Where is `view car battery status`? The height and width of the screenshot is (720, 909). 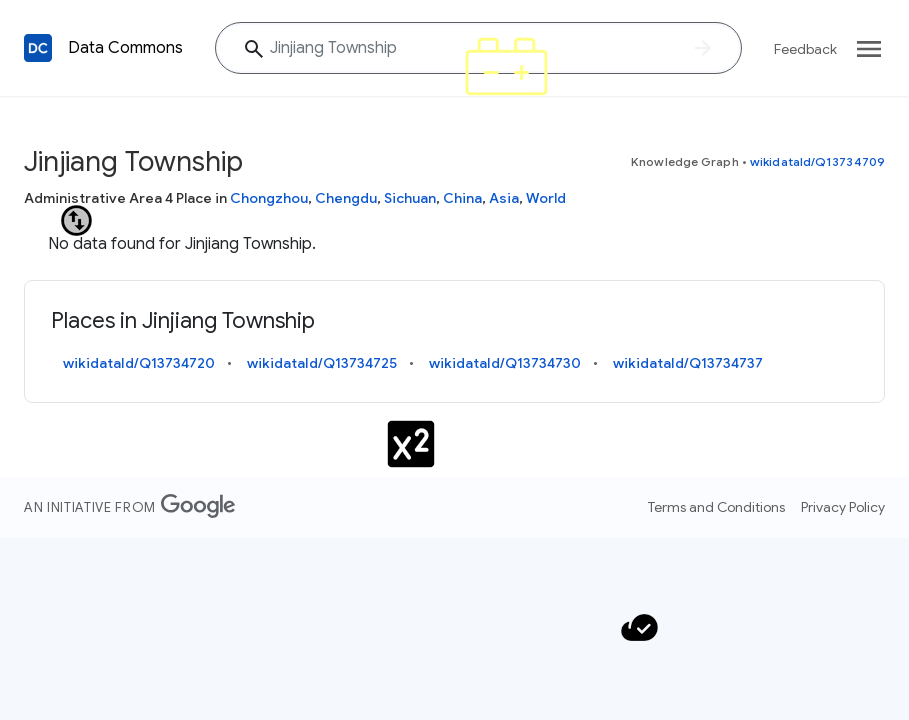 view car battery status is located at coordinates (506, 69).